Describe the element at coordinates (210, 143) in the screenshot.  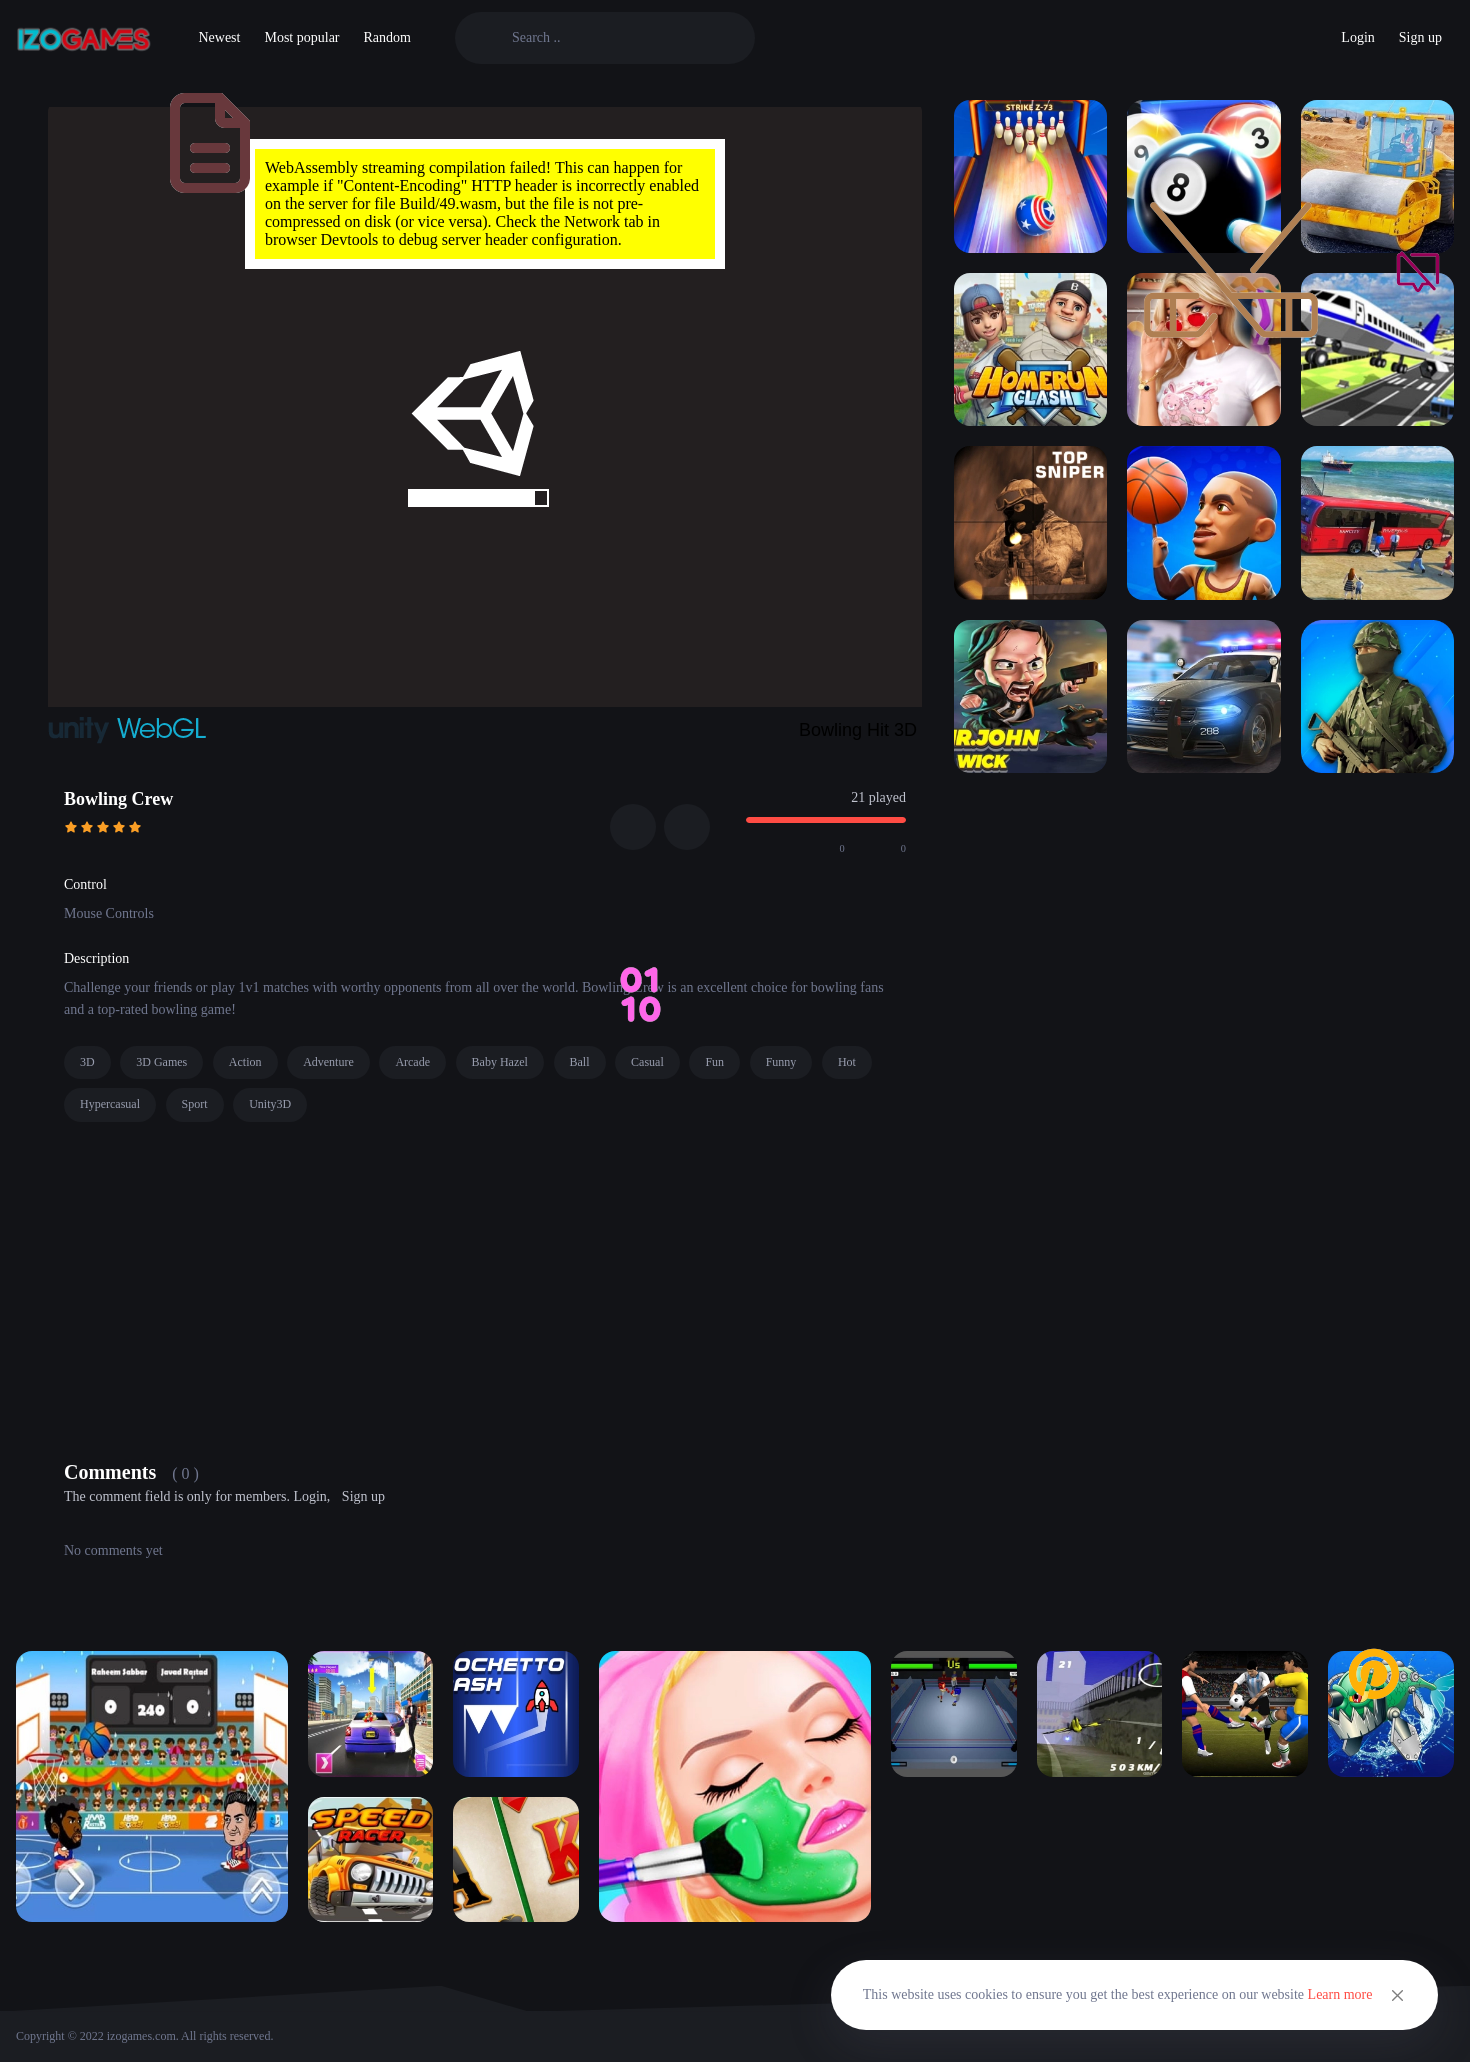
I see `view file details or description` at that location.